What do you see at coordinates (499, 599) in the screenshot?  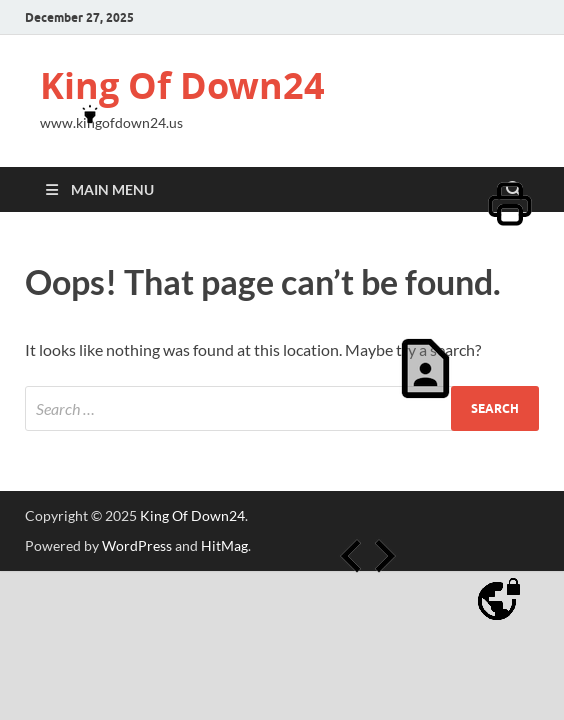 I see `connect to a secure VPN network` at bounding box center [499, 599].